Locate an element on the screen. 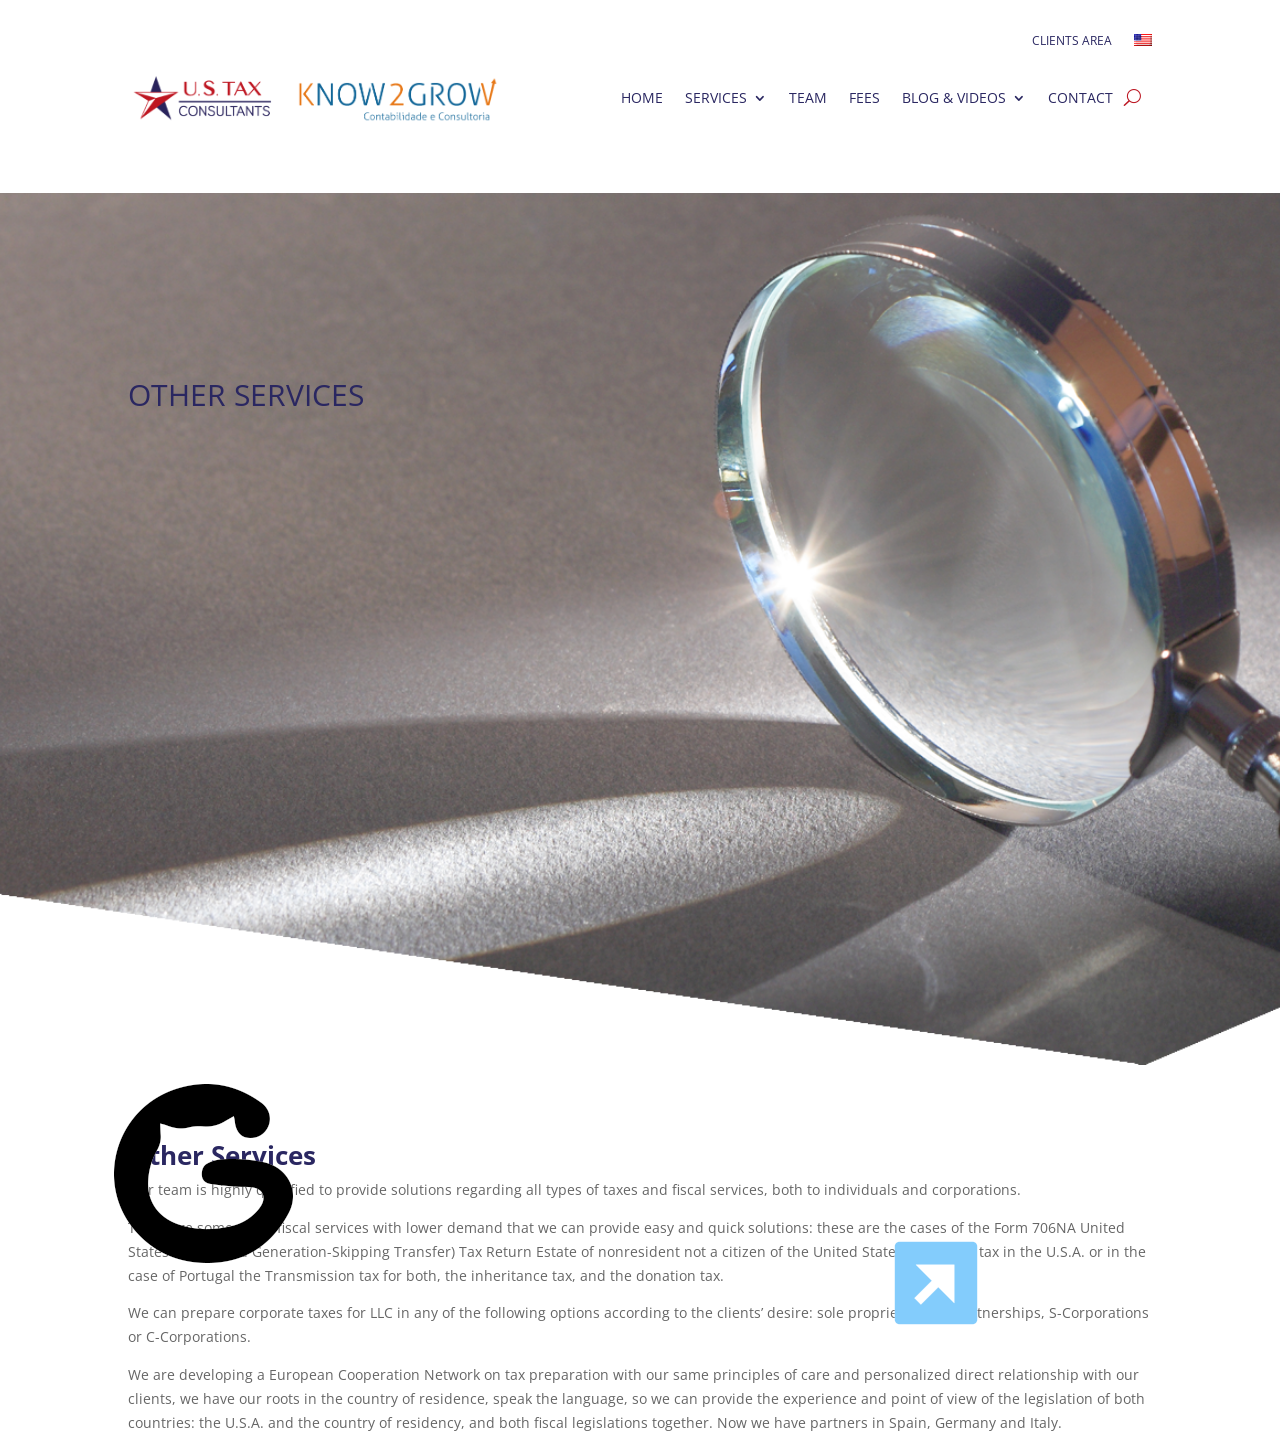  open GitCode application is located at coordinates (203, 1173).